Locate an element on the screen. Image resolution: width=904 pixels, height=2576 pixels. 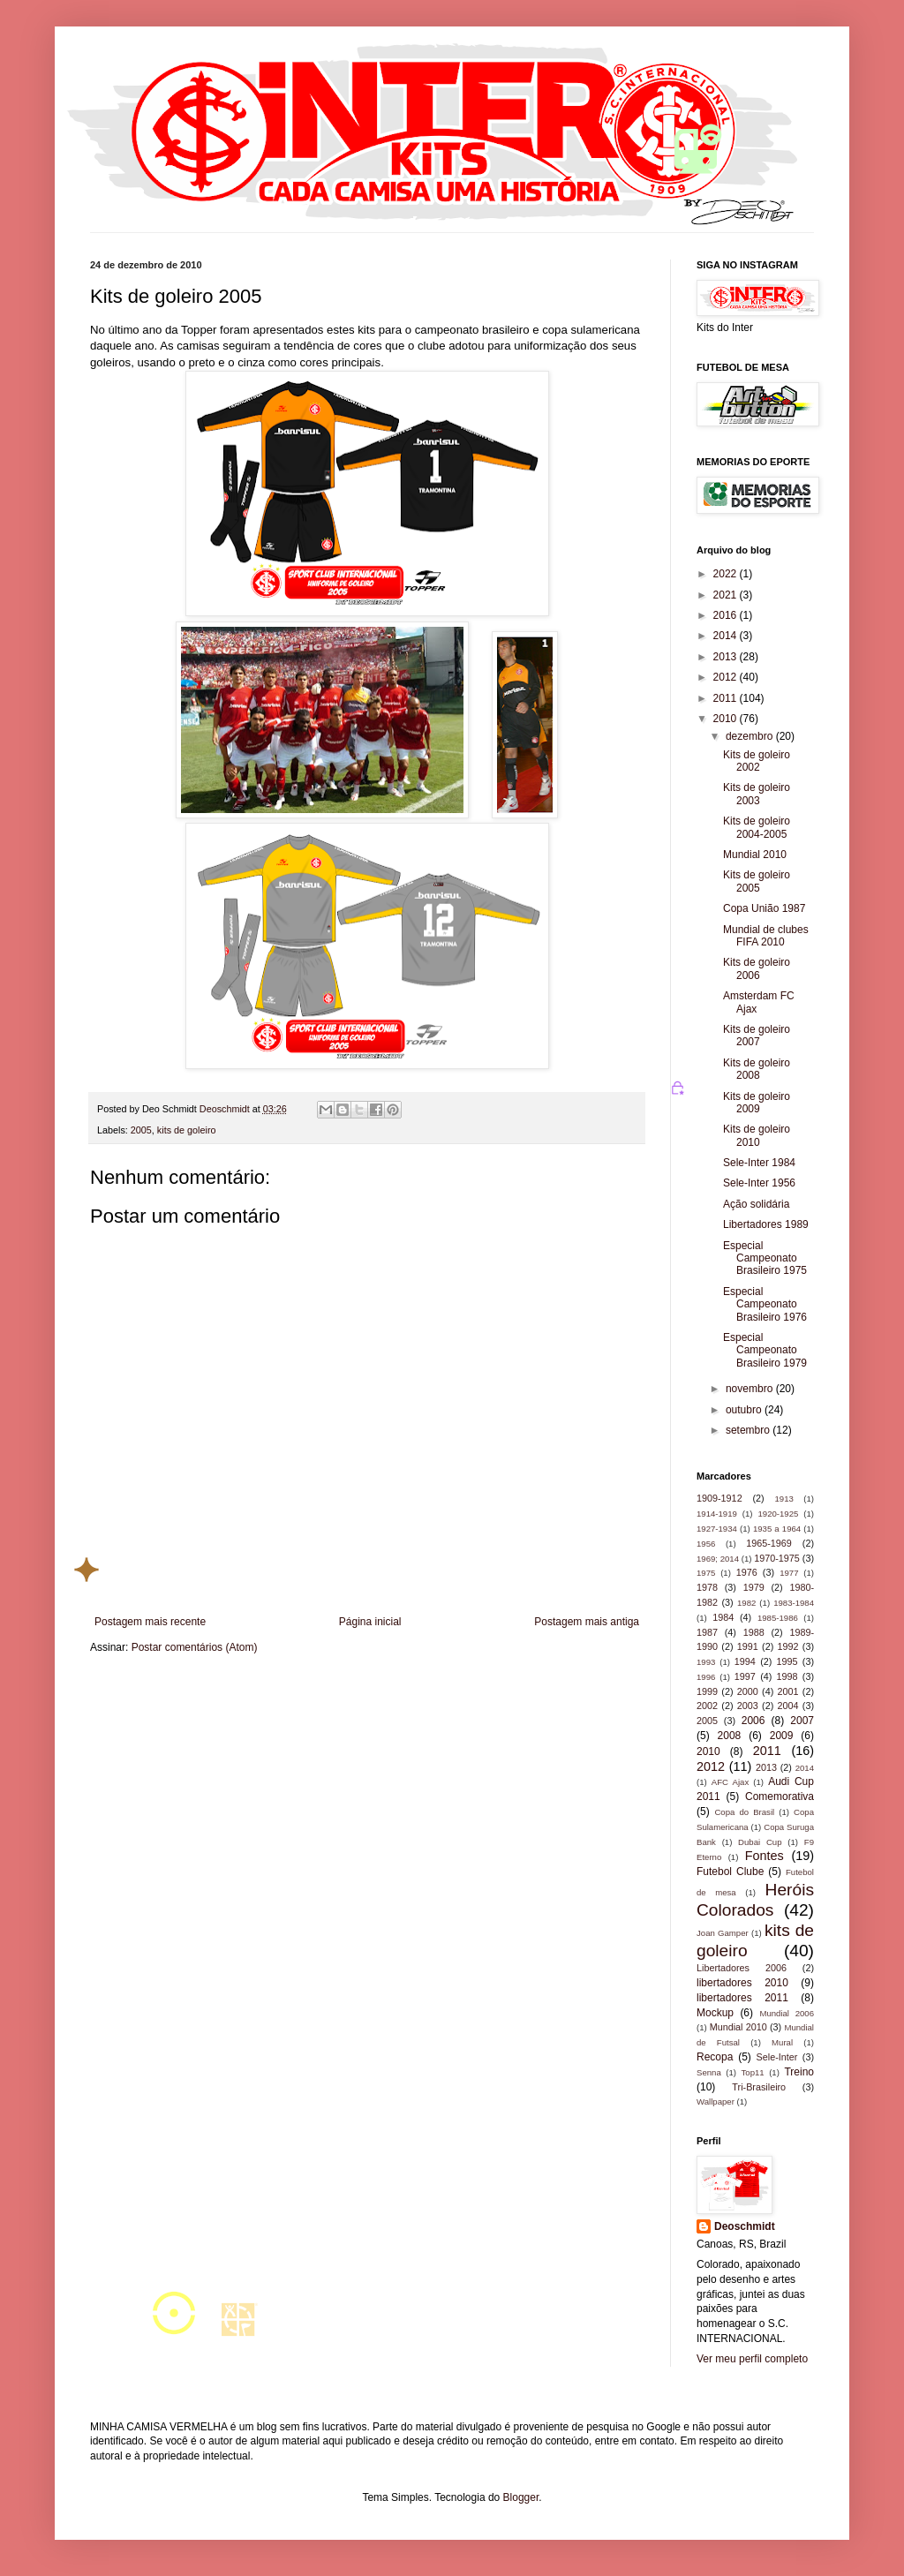
mark a password or credential as a favorite is located at coordinates (677, 1088).